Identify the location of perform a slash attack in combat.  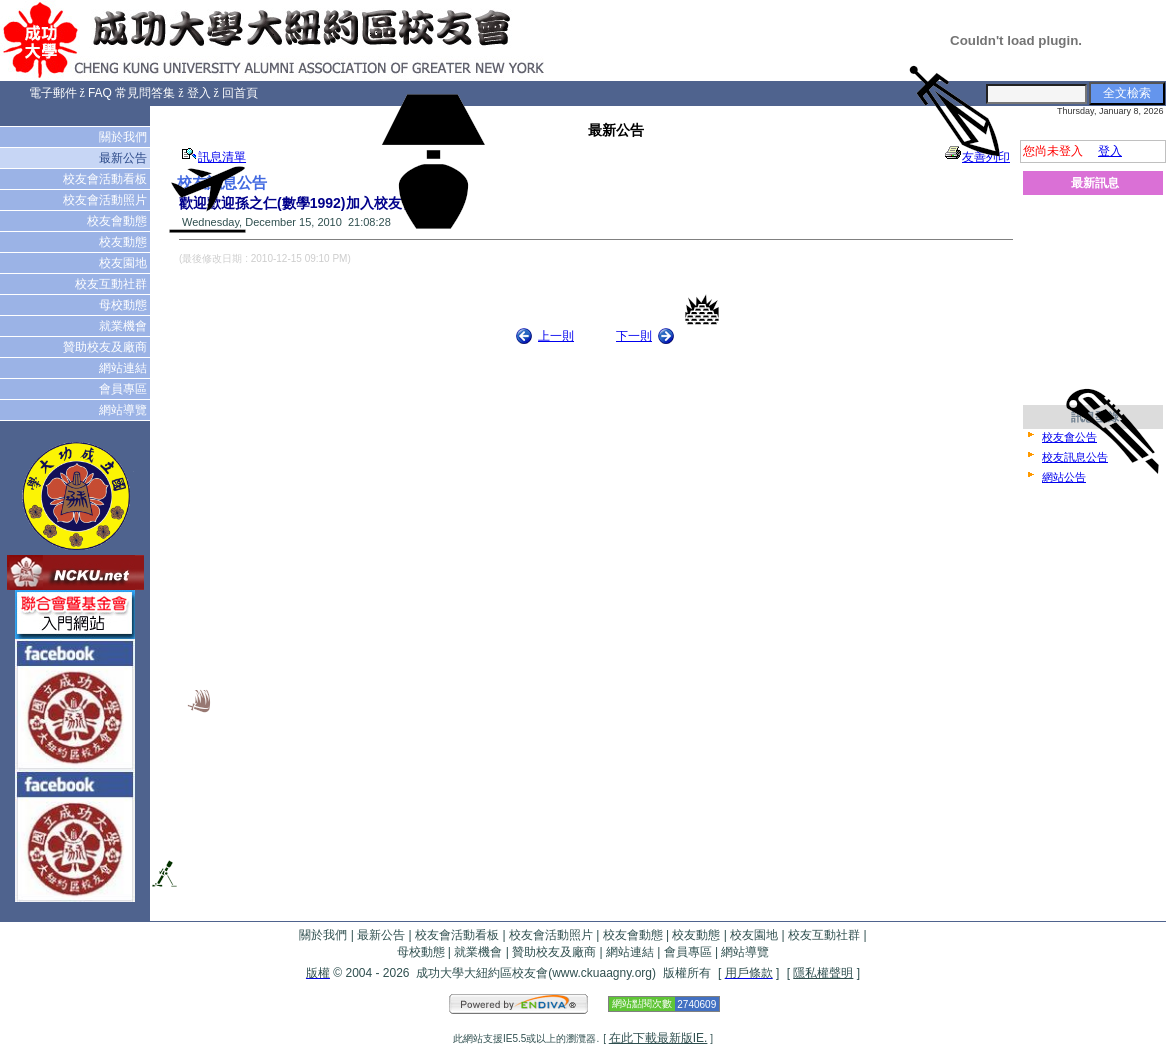
(199, 701).